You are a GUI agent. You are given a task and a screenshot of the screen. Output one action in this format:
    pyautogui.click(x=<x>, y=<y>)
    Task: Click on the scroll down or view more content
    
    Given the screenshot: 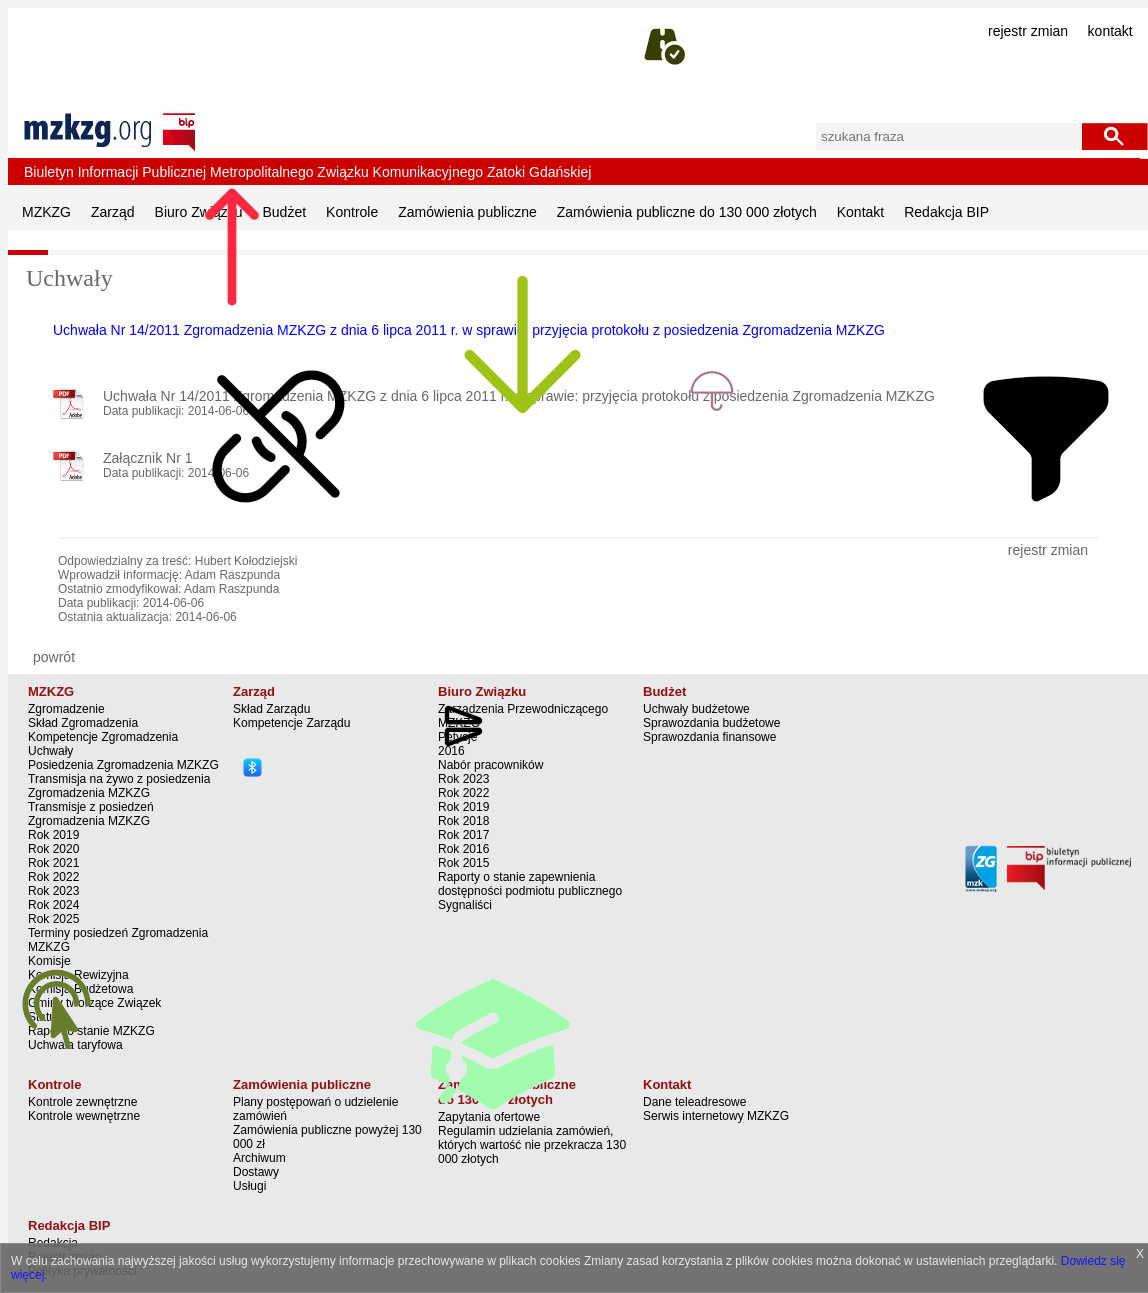 What is the action you would take?
    pyautogui.click(x=522, y=344)
    